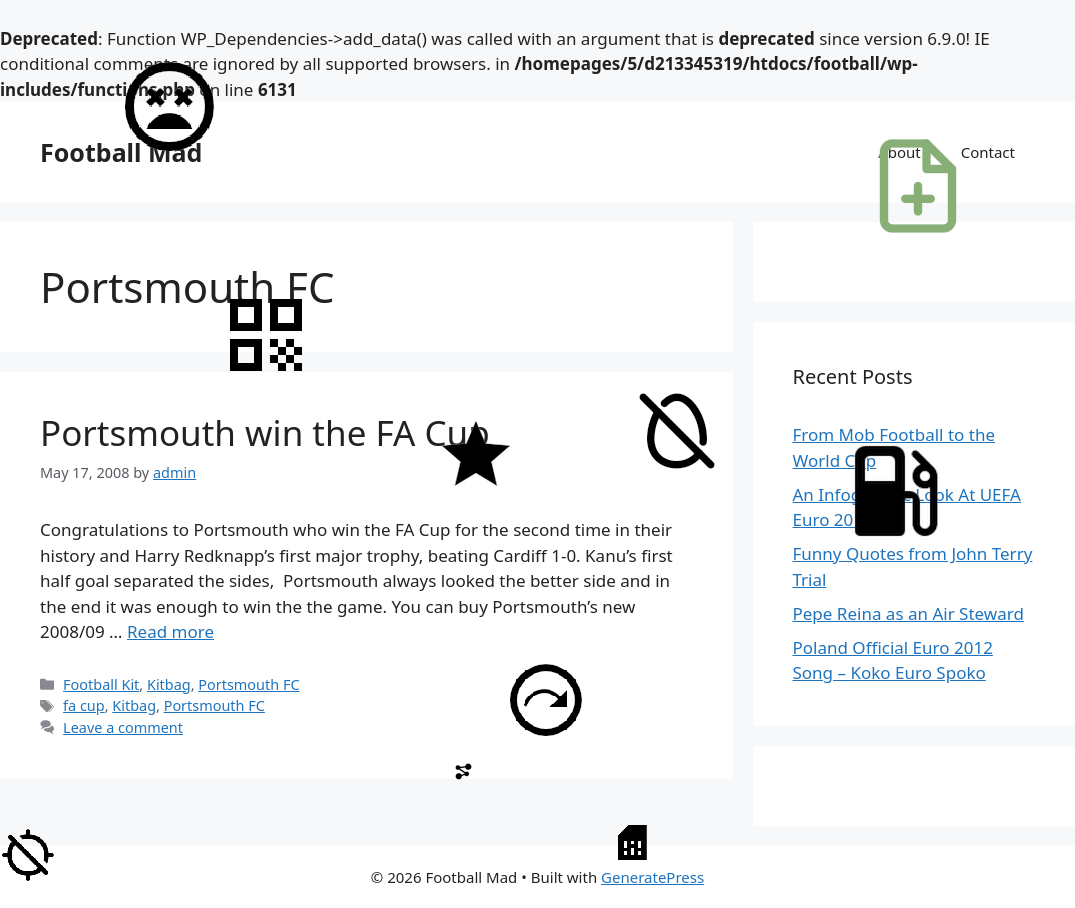  Describe the element at coordinates (463, 771) in the screenshot. I see `share content to other apps or users` at that location.